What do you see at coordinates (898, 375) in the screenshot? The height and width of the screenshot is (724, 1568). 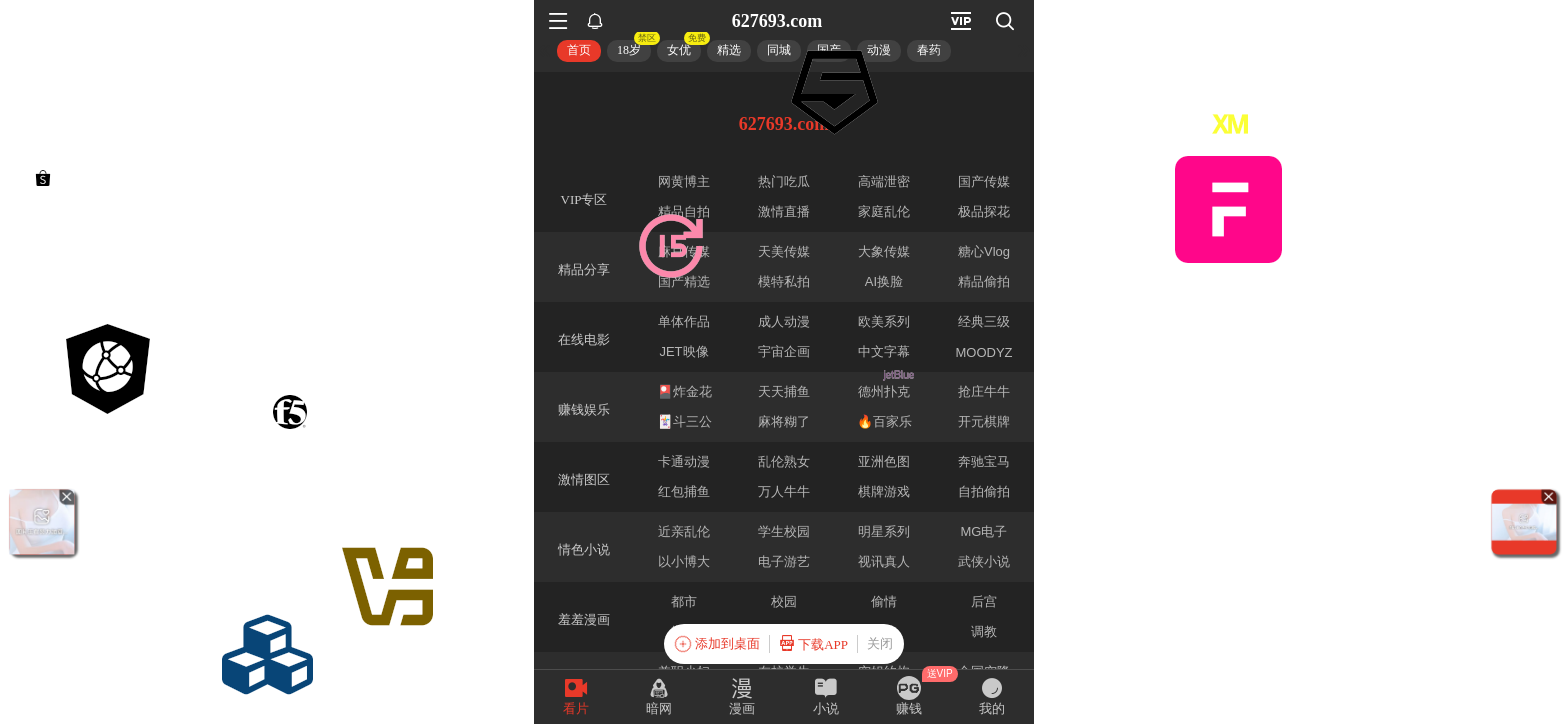 I see `access JetBlue airline services` at bounding box center [898, 375].